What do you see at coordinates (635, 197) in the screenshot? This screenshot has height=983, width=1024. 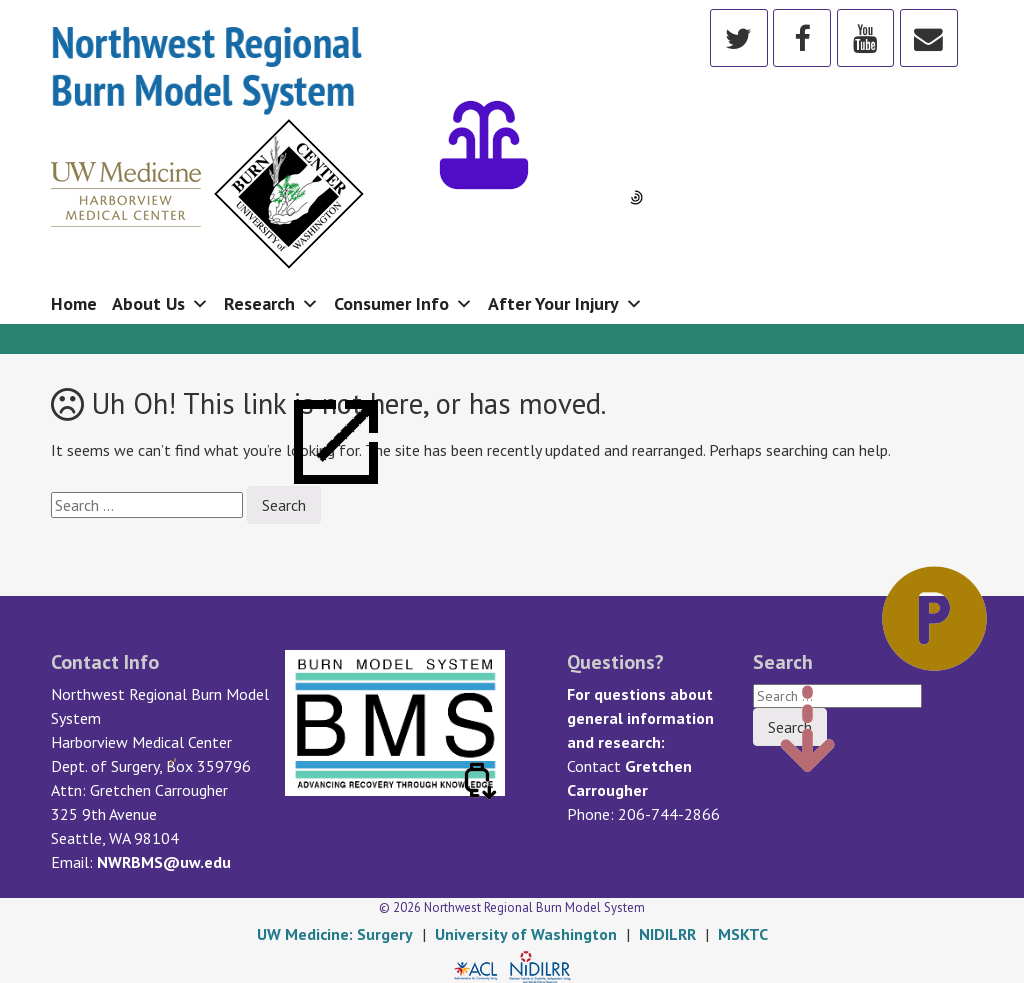 I see `view circular chart or arc graph data` at bounding box center [635, 197].